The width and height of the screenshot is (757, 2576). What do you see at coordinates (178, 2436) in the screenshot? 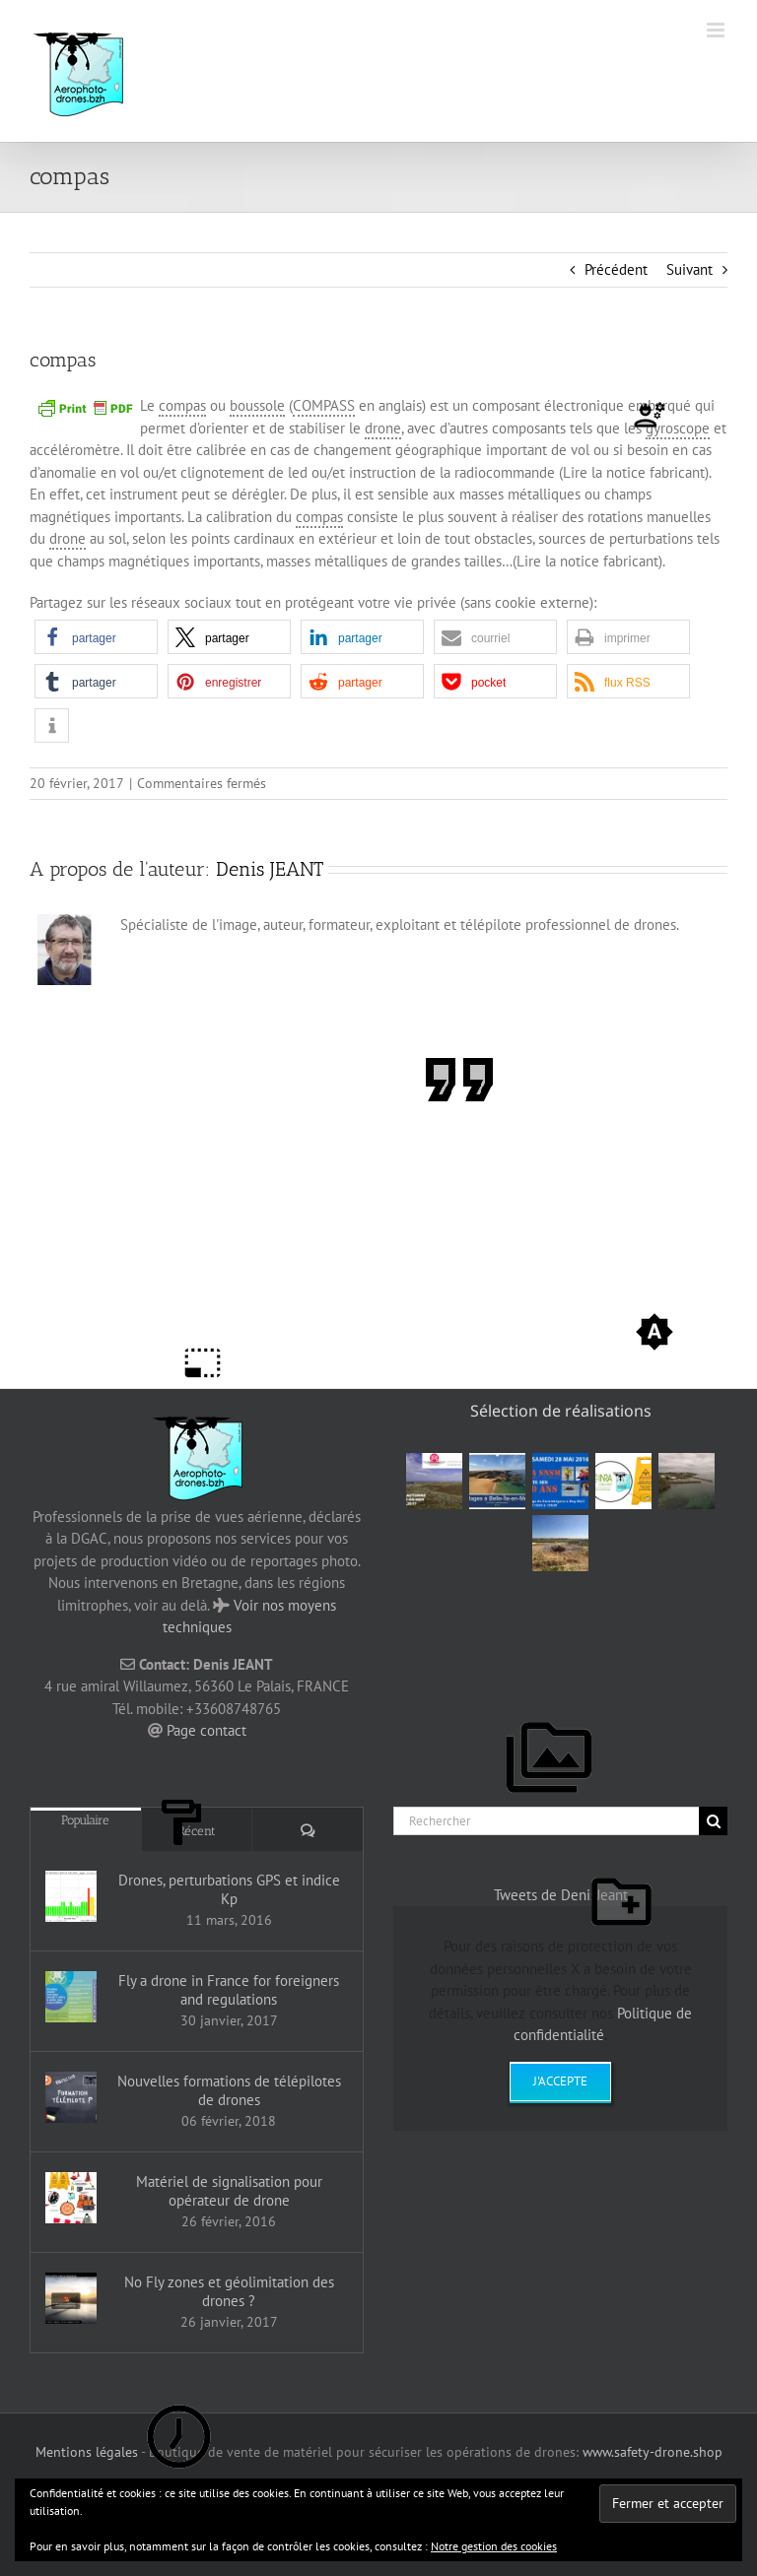
I see `view time or clock settings` at bounding box center [178, 2436].